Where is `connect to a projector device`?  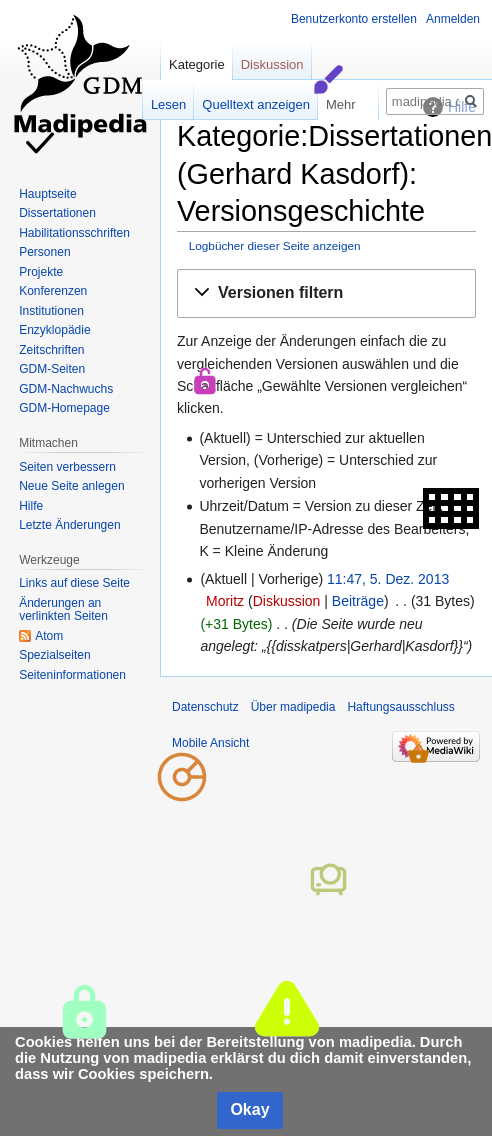
connect to a projector device is located at coordinates (328, 879).